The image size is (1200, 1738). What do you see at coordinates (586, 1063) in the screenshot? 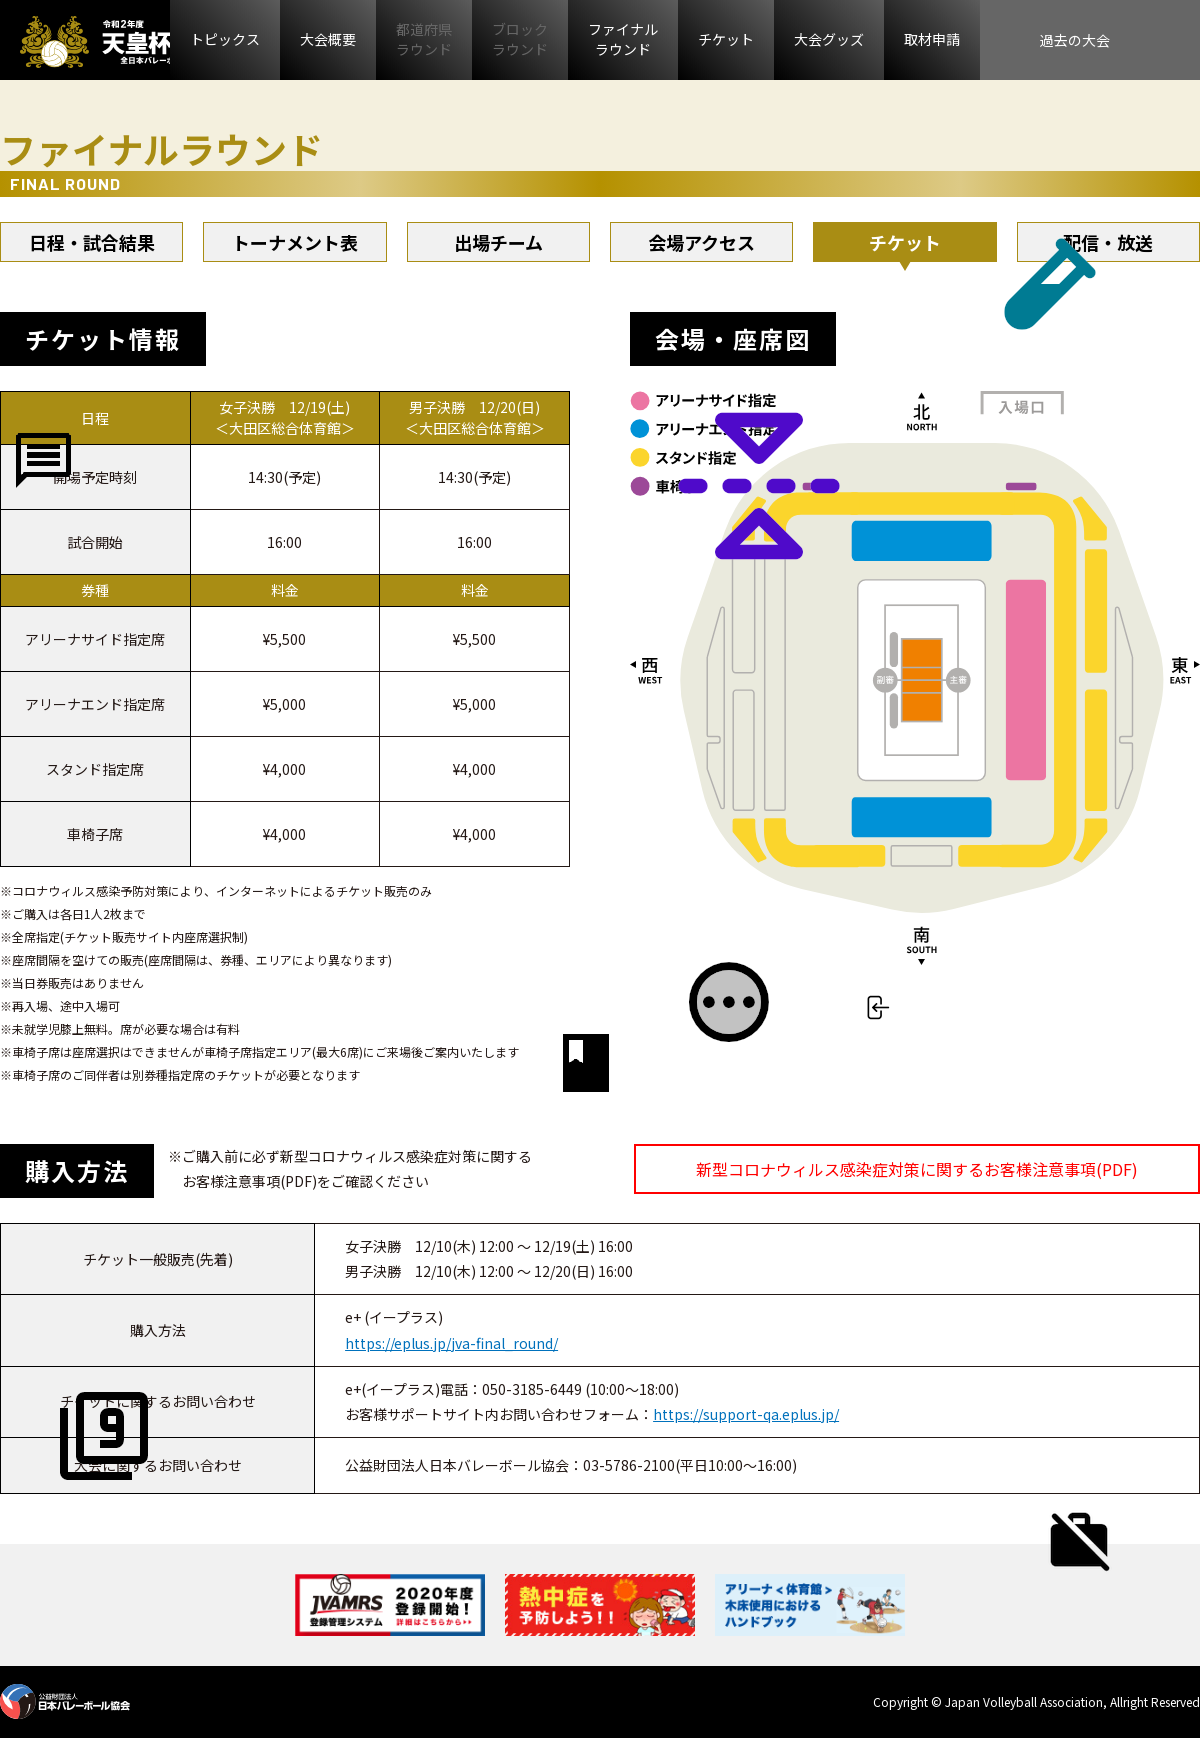
I see `access your classes or courses` at bounding box center [586, 1063].